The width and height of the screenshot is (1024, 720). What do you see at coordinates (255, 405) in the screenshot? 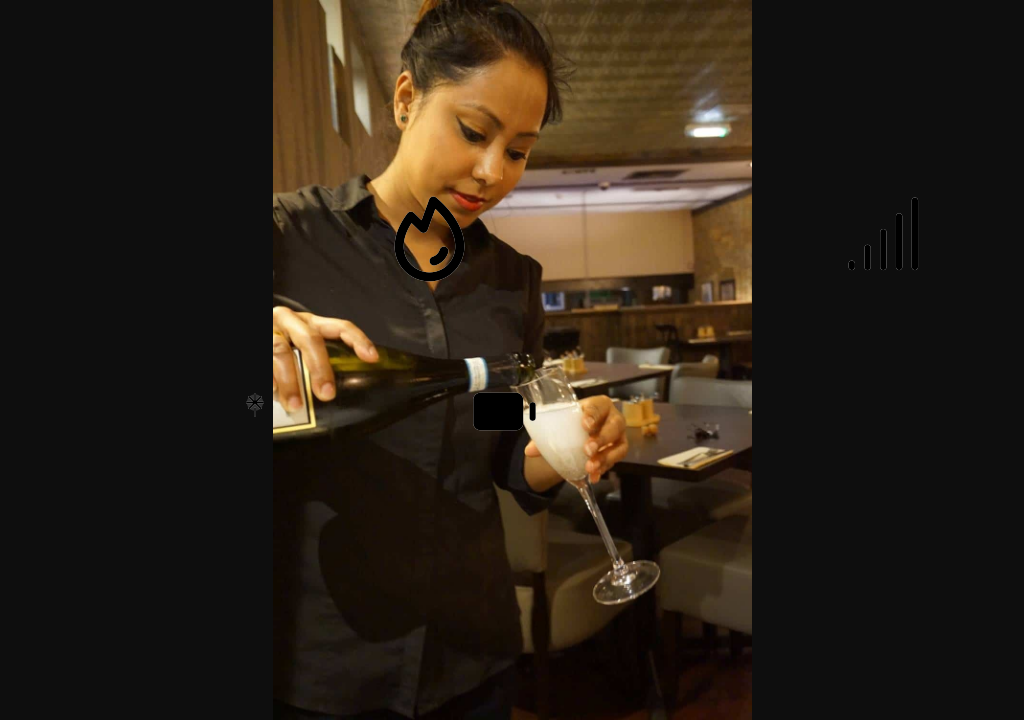
I see `visit linktree profile` at bounding box center [255, 405].